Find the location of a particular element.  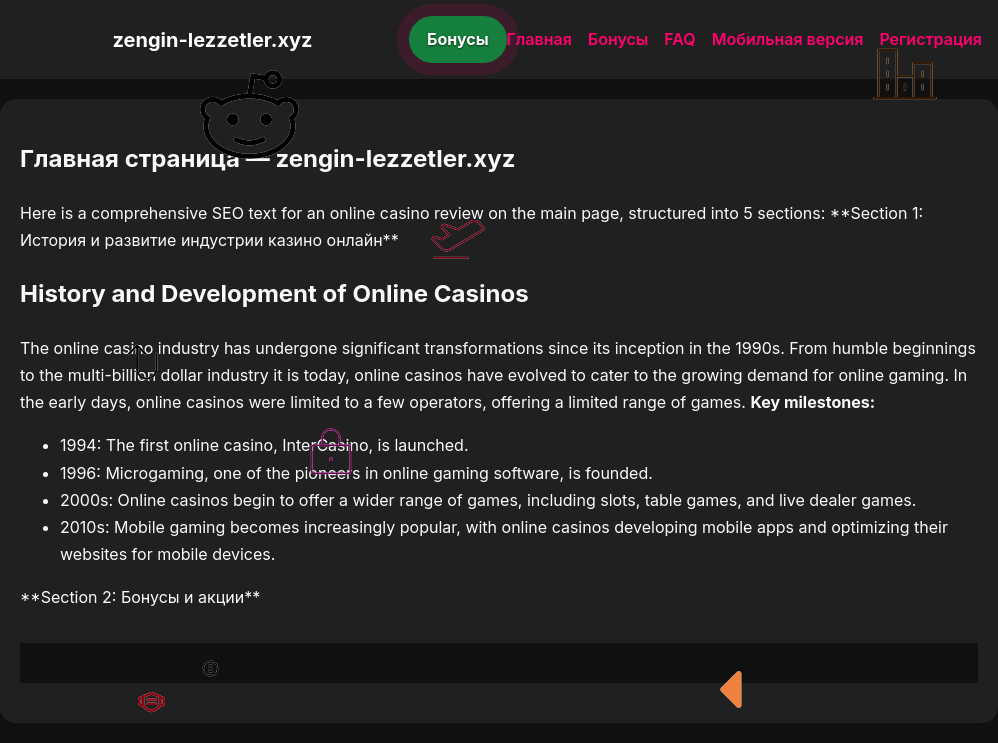

open the Reddit app is located at coordinates (249, 119).